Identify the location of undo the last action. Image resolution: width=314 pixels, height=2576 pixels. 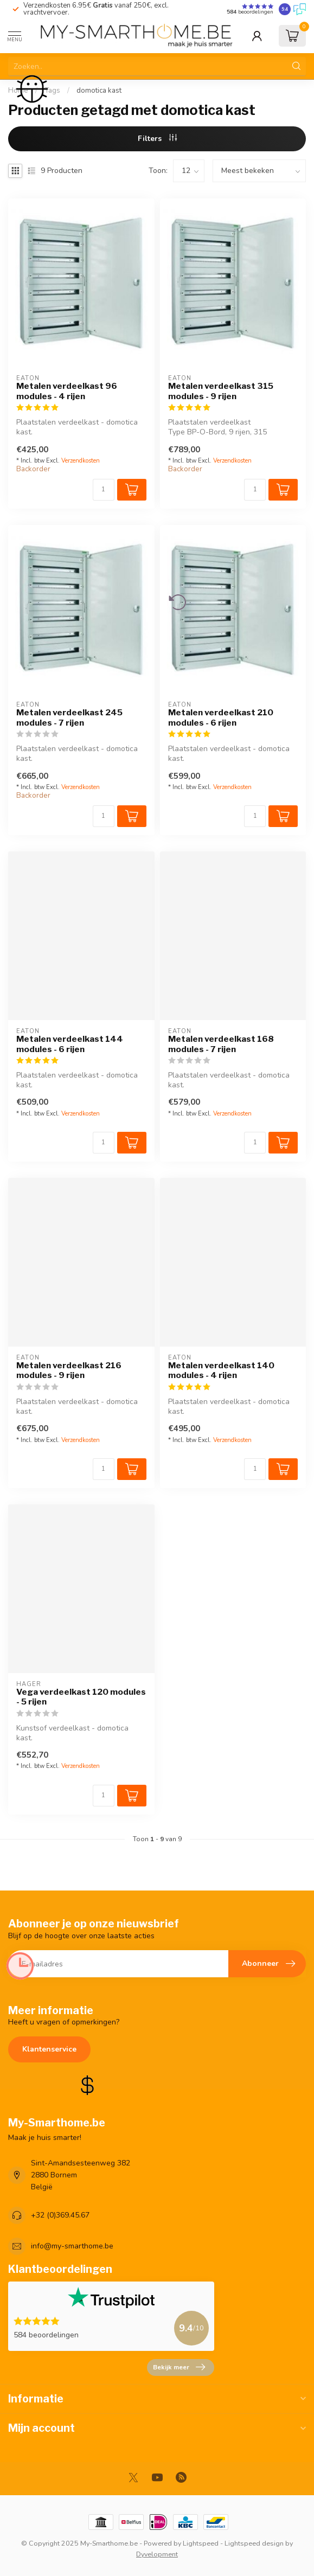
(178, 602).